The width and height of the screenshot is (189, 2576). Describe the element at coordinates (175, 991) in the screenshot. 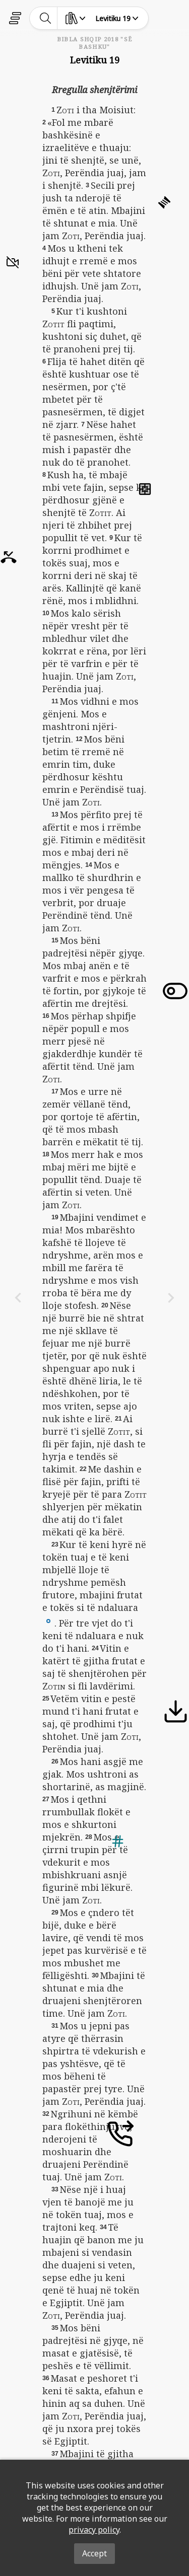

I see `toggle switch in off position` at that location.